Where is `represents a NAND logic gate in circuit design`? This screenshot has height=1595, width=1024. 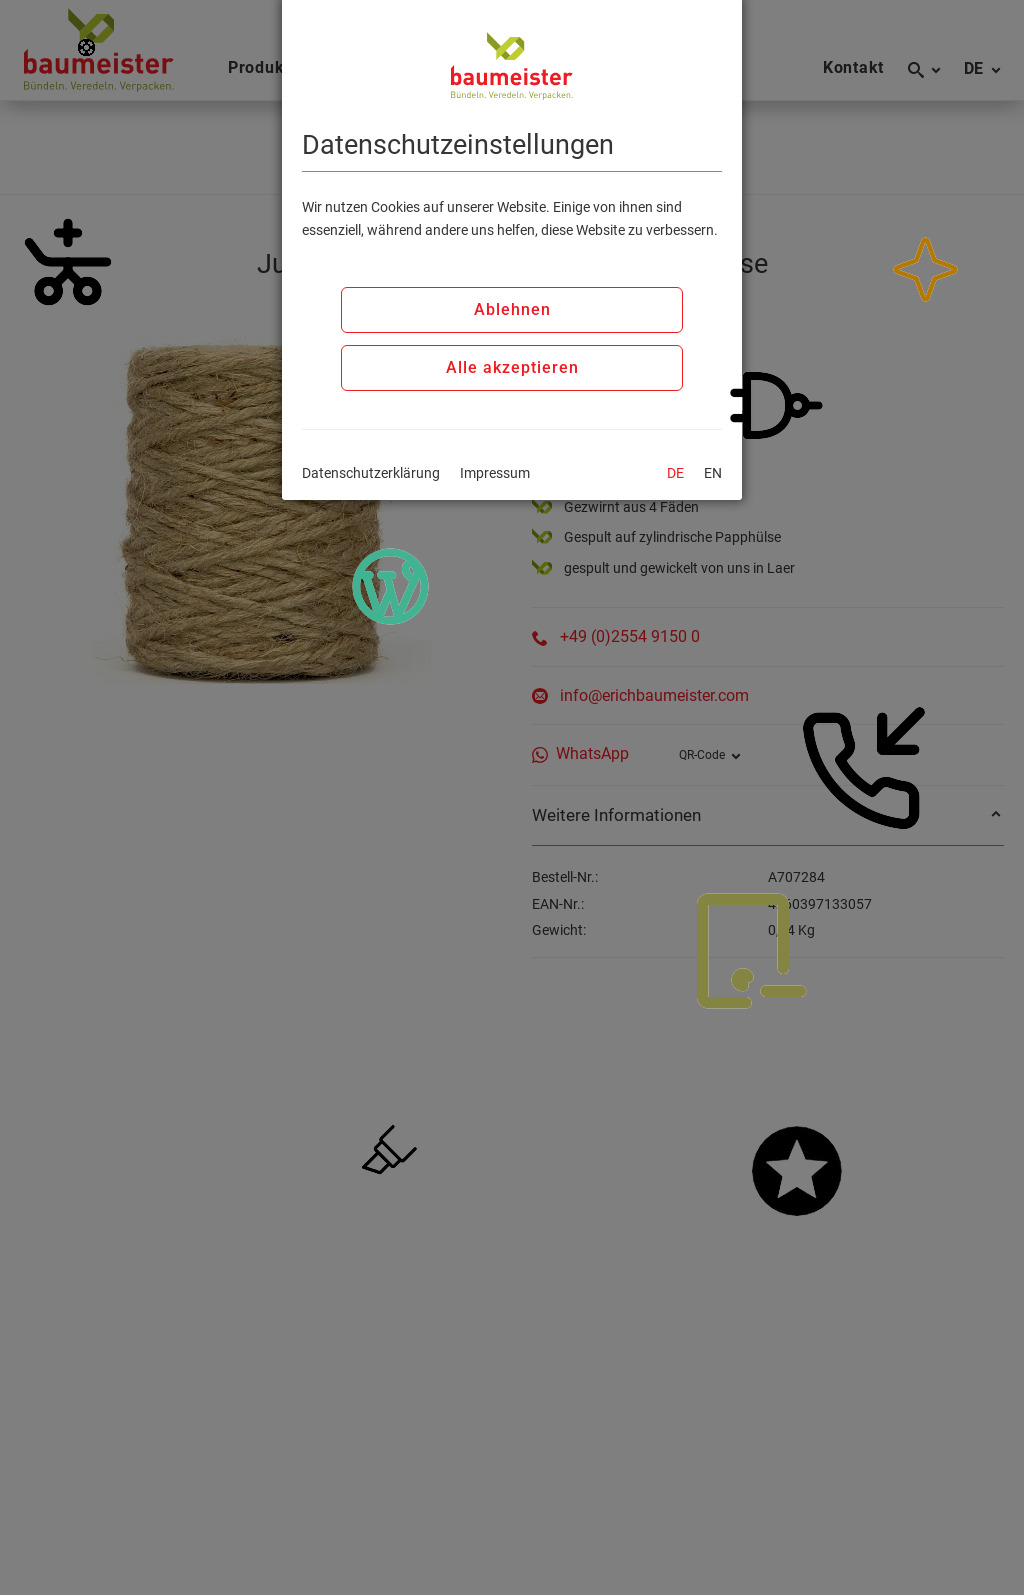
represents a NAND logic gate in circuit design is located at coordinates (776, 405).